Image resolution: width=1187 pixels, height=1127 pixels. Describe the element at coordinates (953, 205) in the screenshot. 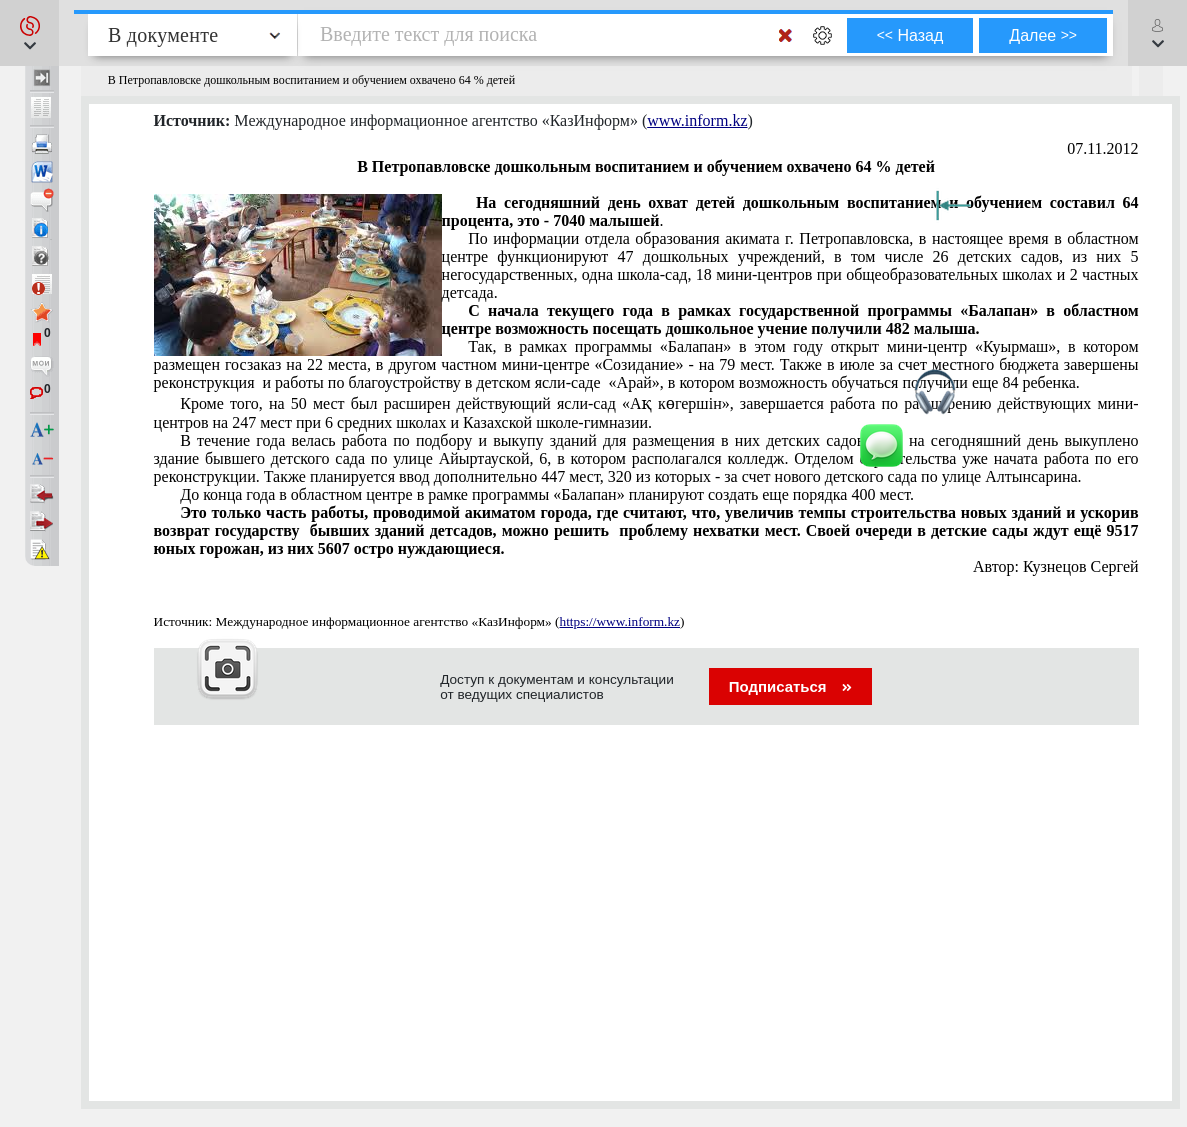

I see `go to the first item in a list or sequence` at that location.